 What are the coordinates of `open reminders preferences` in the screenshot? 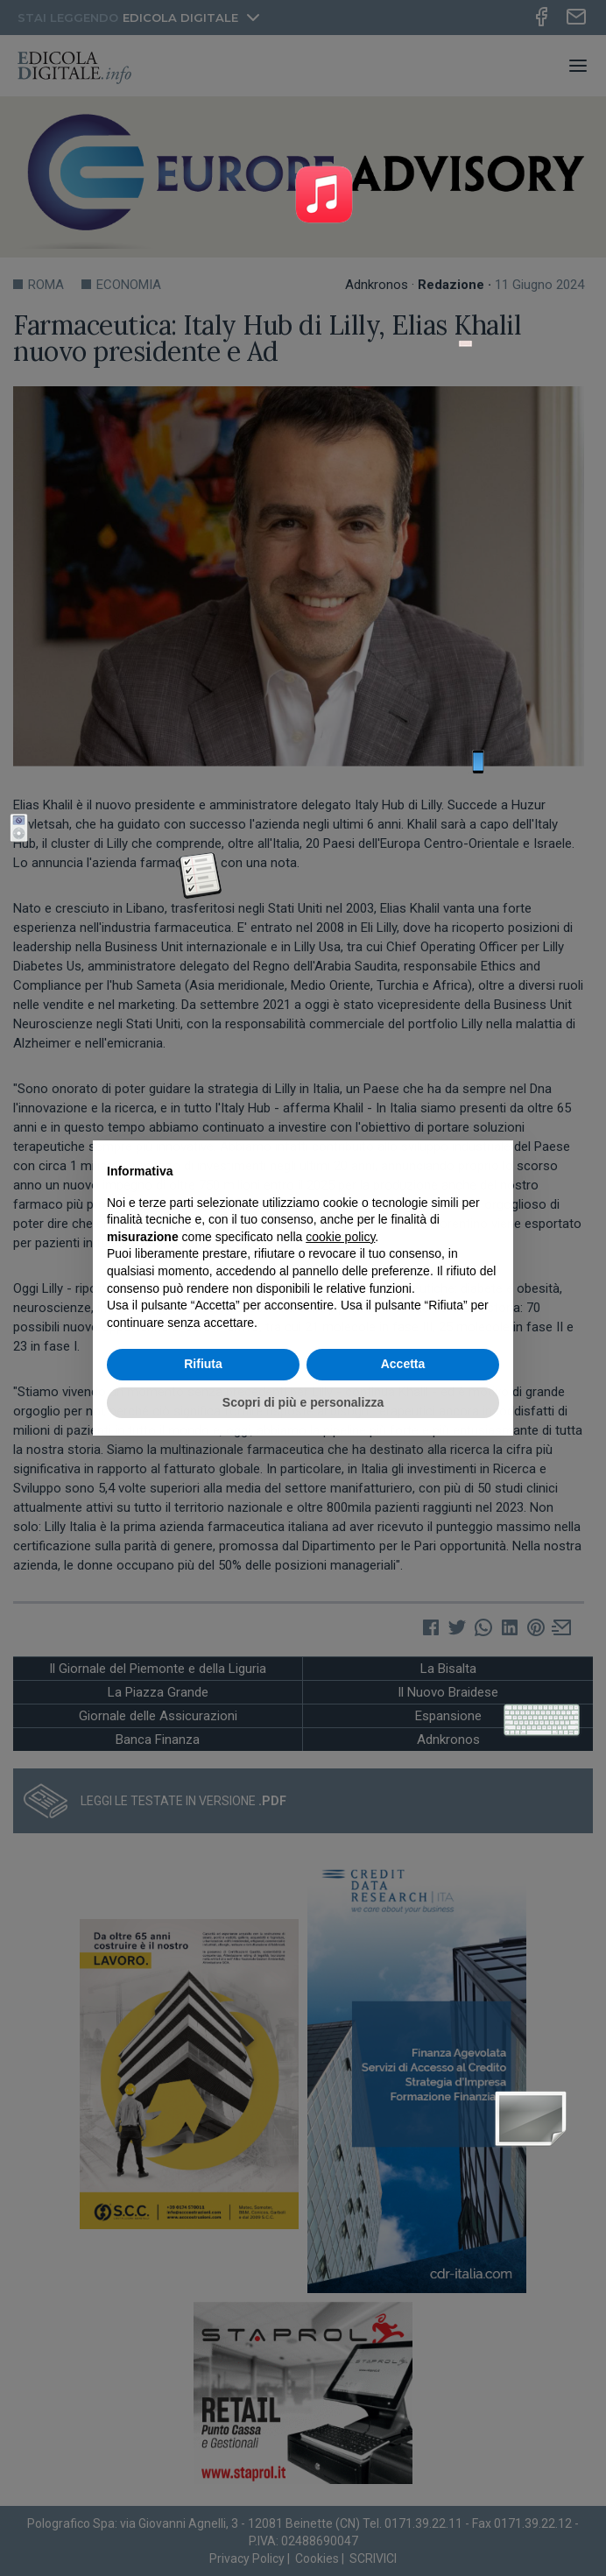 It's located at (201, 876).